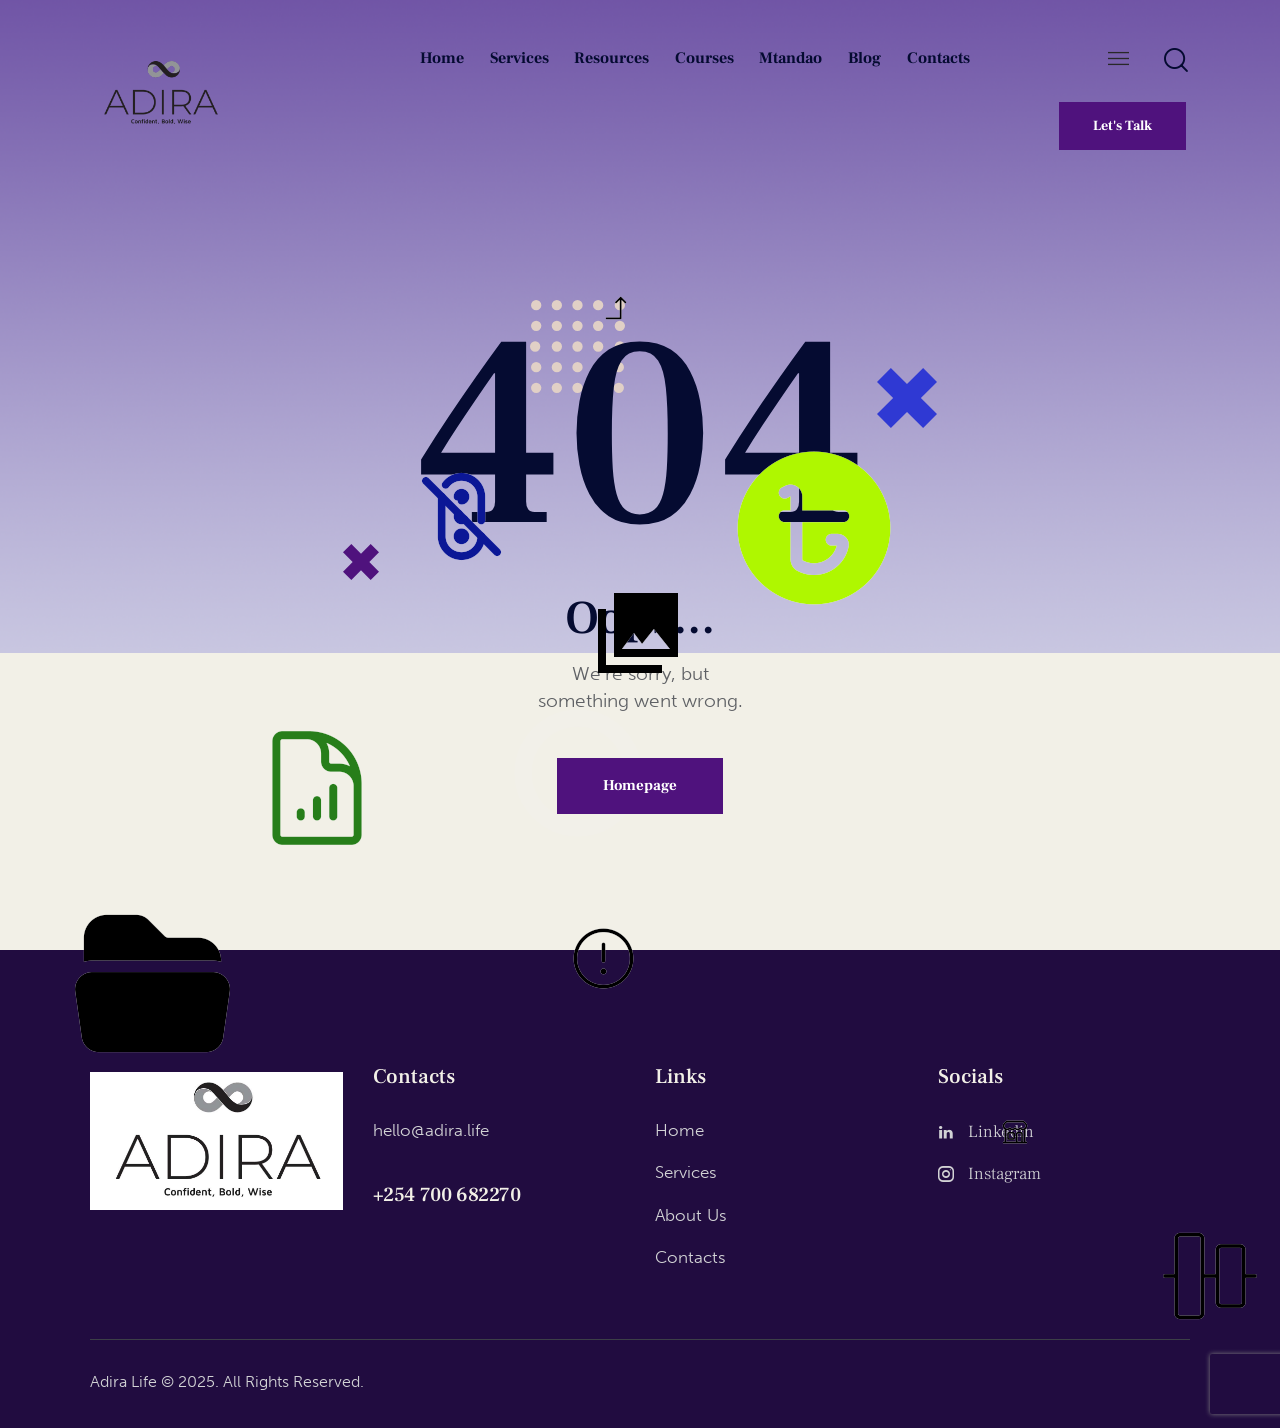 This screenshot has width=1280, height=1428. I want to click on traffic light system disabled or offline, so click(461, 516).